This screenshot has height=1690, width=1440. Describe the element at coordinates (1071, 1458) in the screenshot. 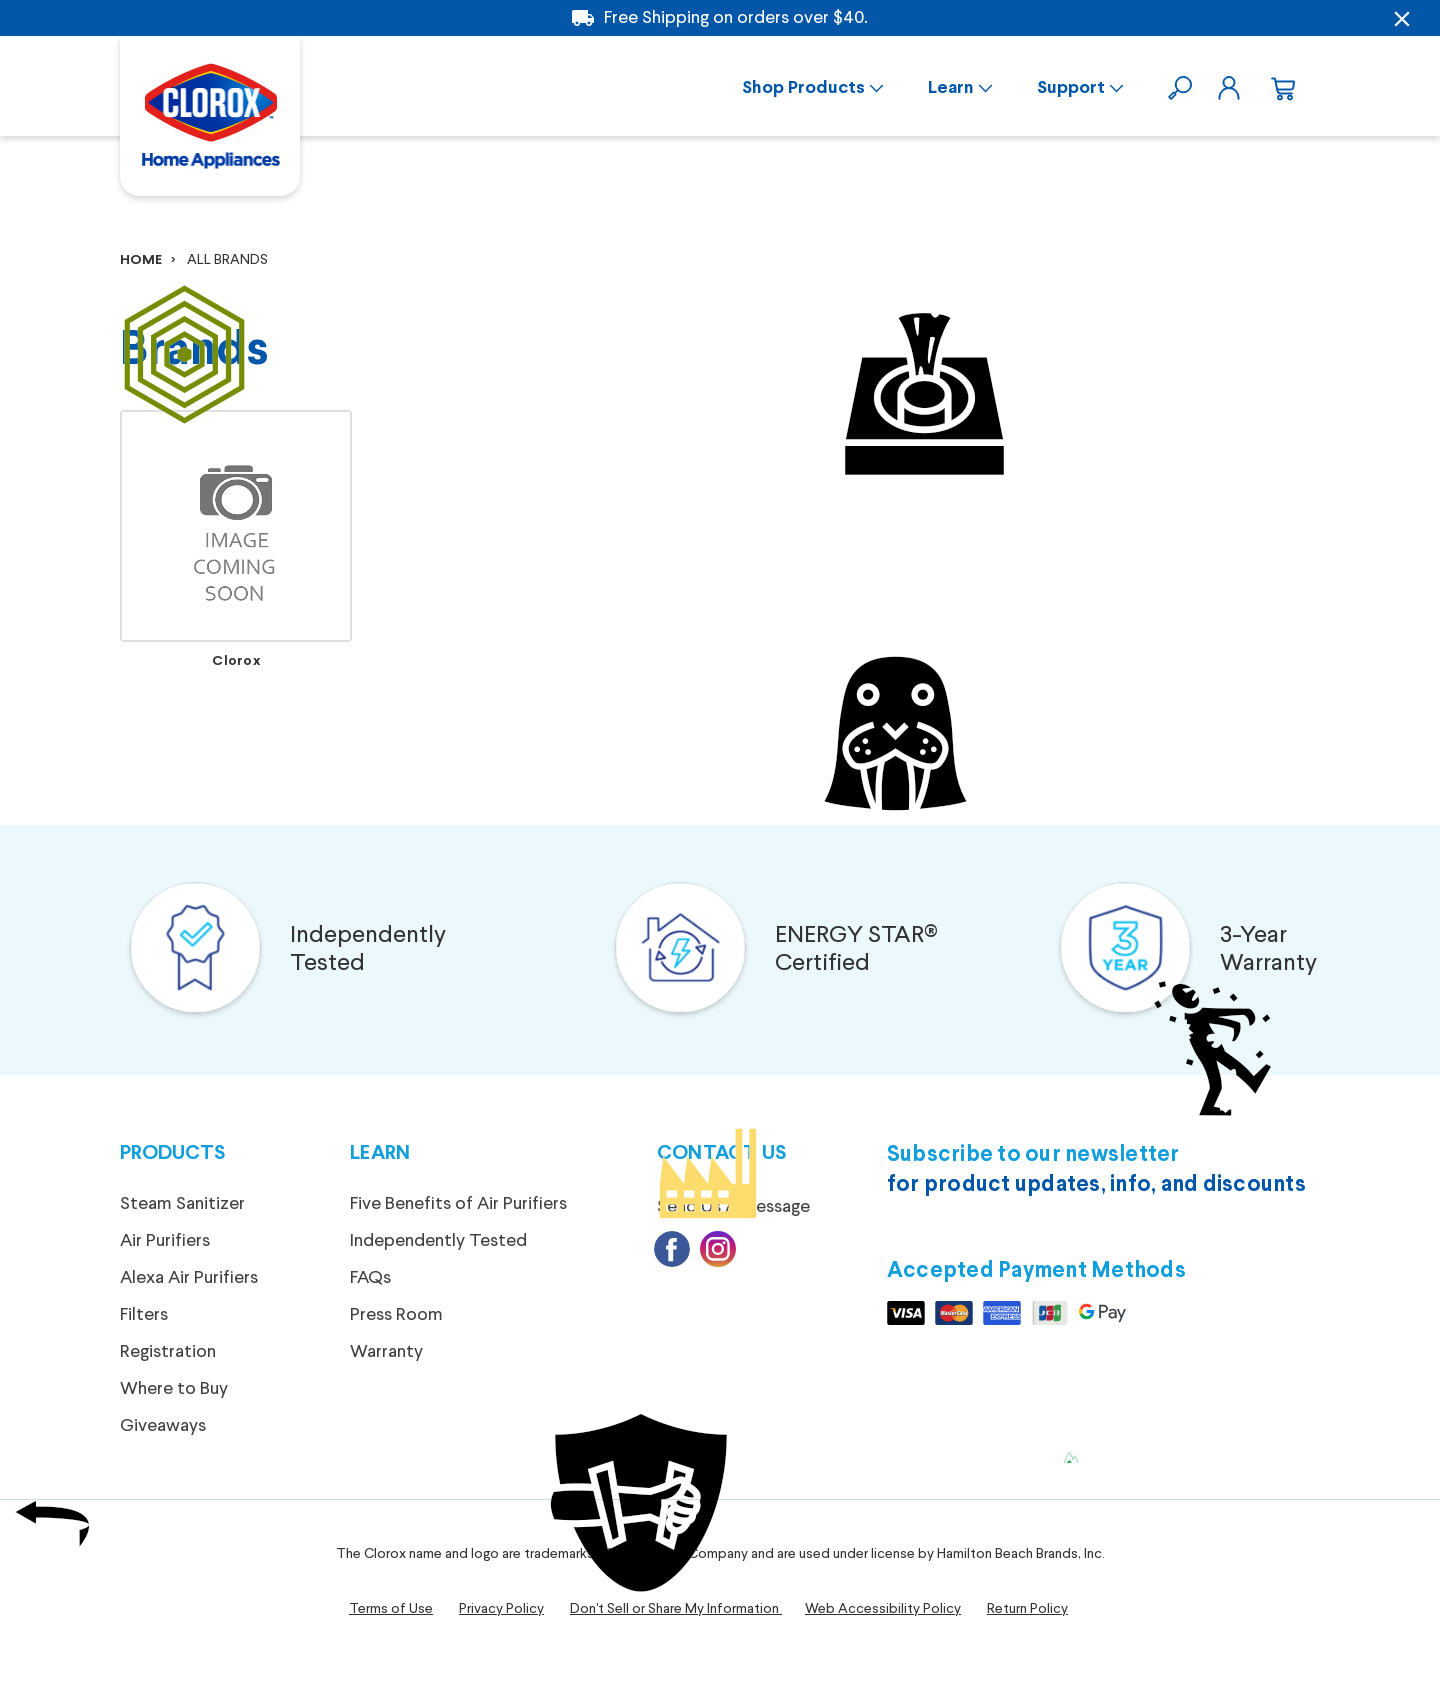

I see `explore cave or dungeon location` at that location.